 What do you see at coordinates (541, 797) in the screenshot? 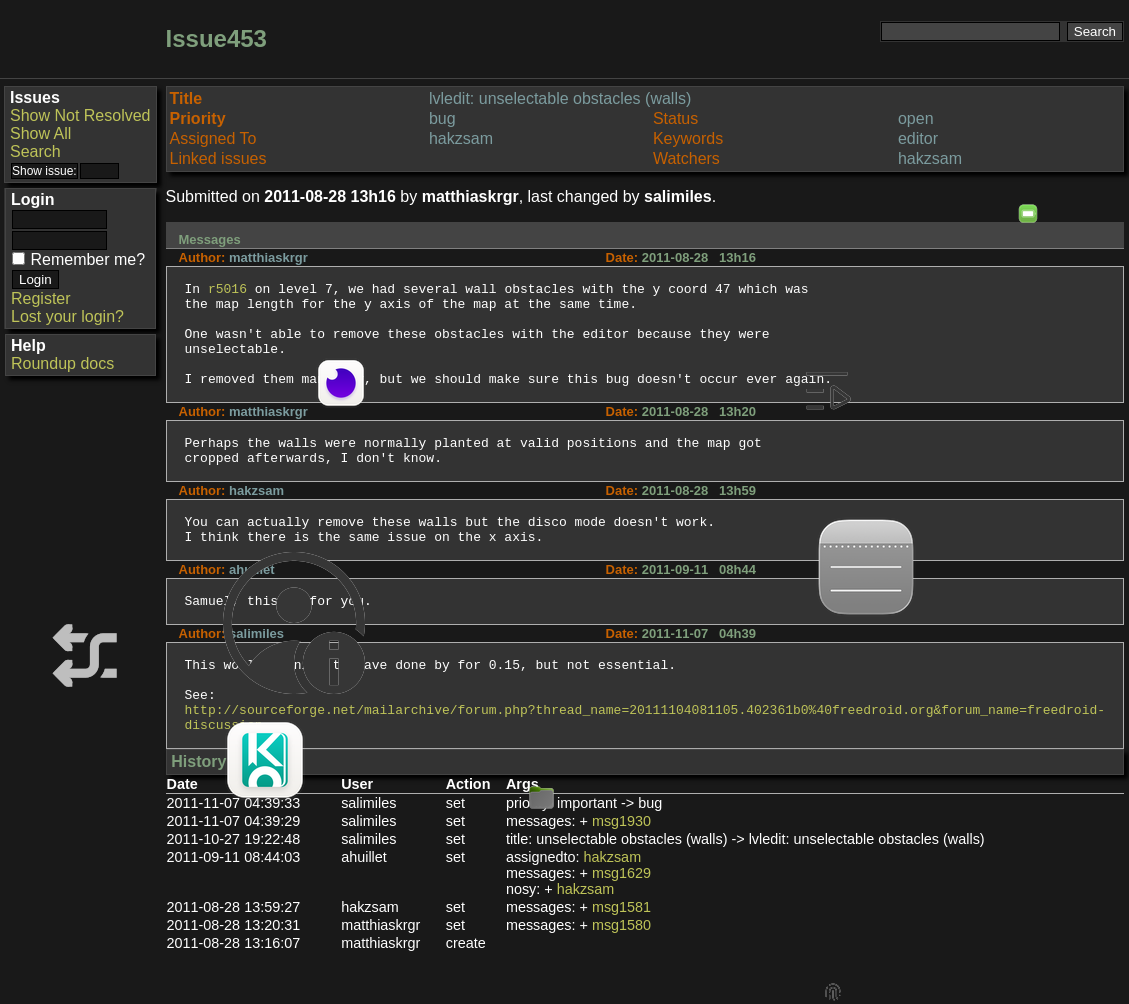
I see `open folder to view contents` at bounding box center [541, 797].